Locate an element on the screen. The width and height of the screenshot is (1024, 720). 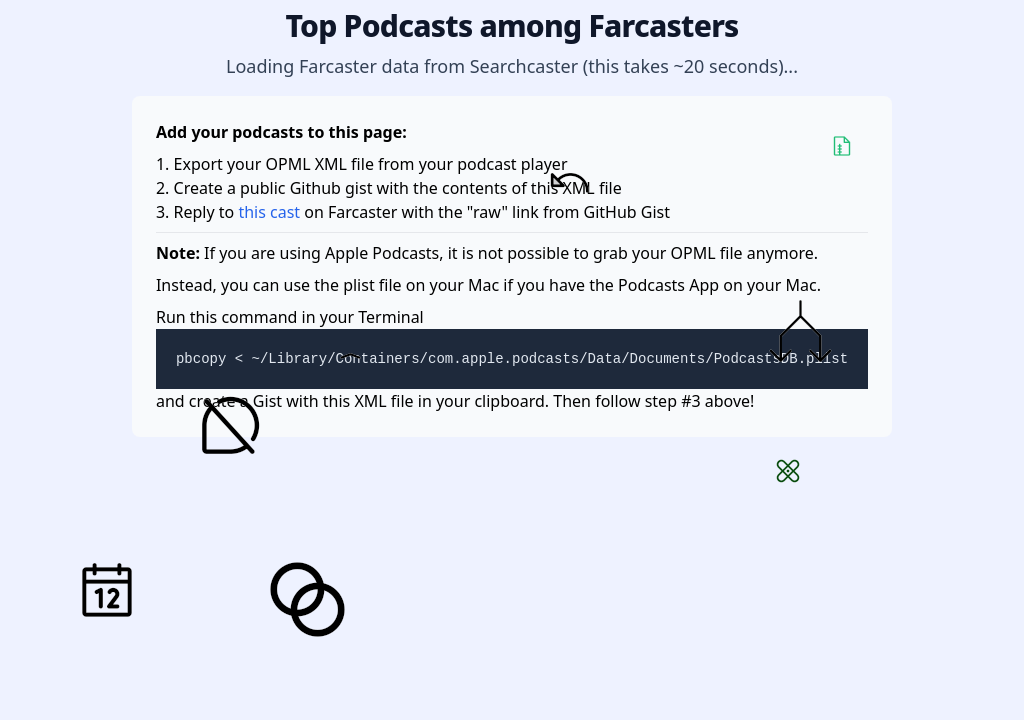
access first aid or medical help resources is located at coordinates (788, 471).